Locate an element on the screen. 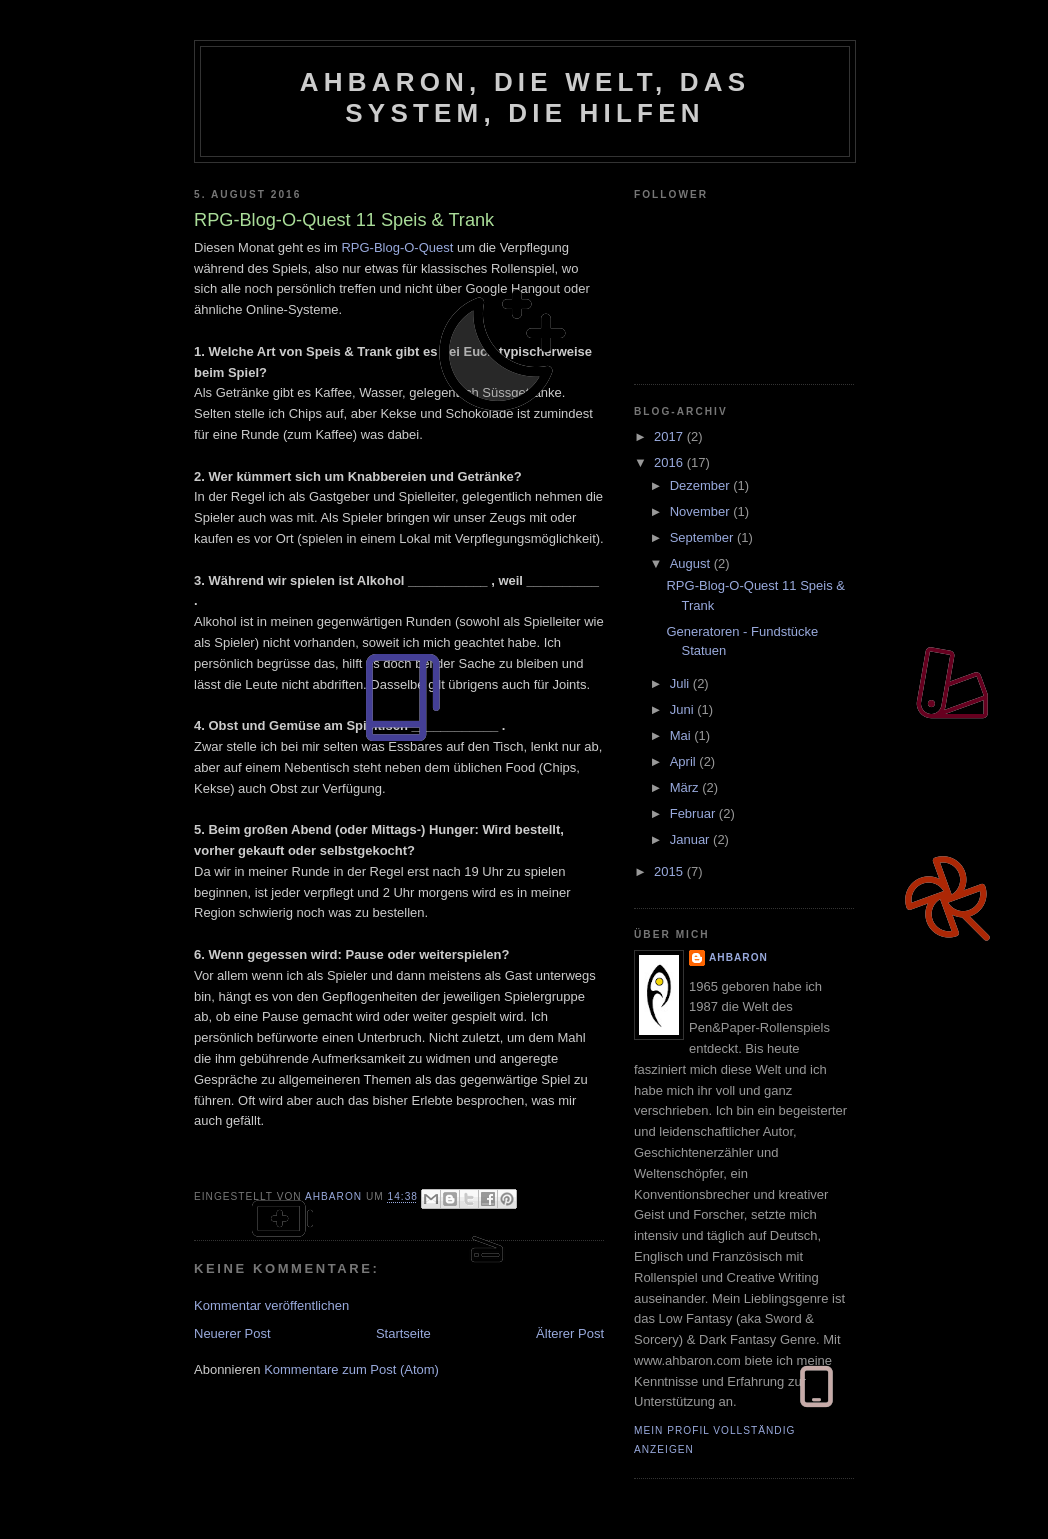  view towel or linen amenities is located at coordinates (399, 697).